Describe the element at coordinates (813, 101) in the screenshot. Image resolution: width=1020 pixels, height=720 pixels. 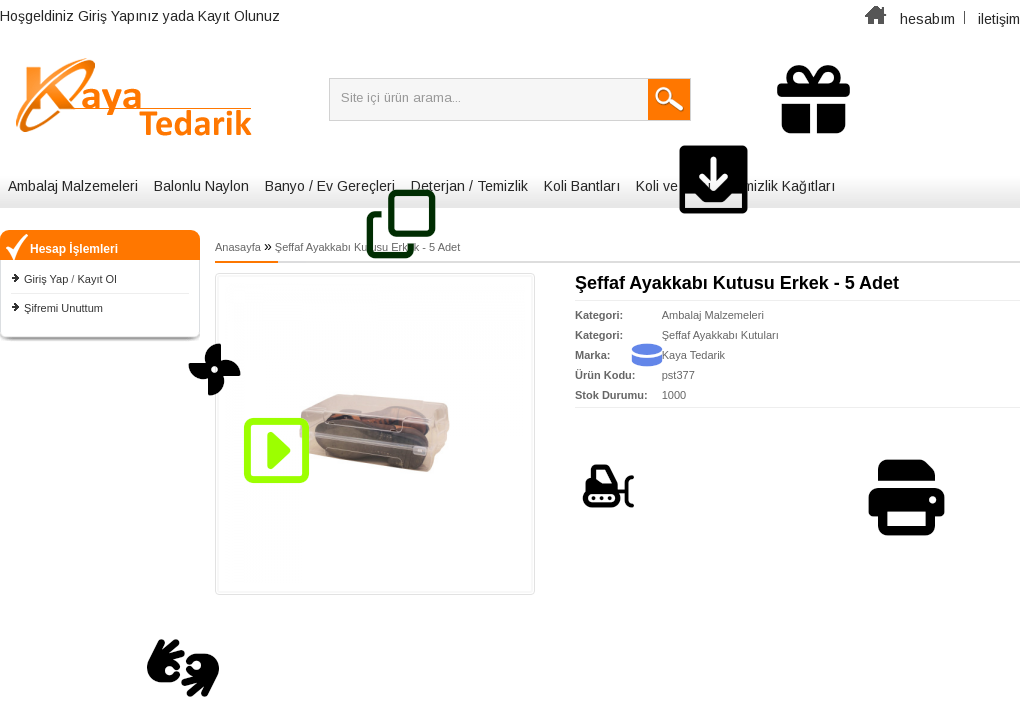
I see `view or redeem a gift` at that location.